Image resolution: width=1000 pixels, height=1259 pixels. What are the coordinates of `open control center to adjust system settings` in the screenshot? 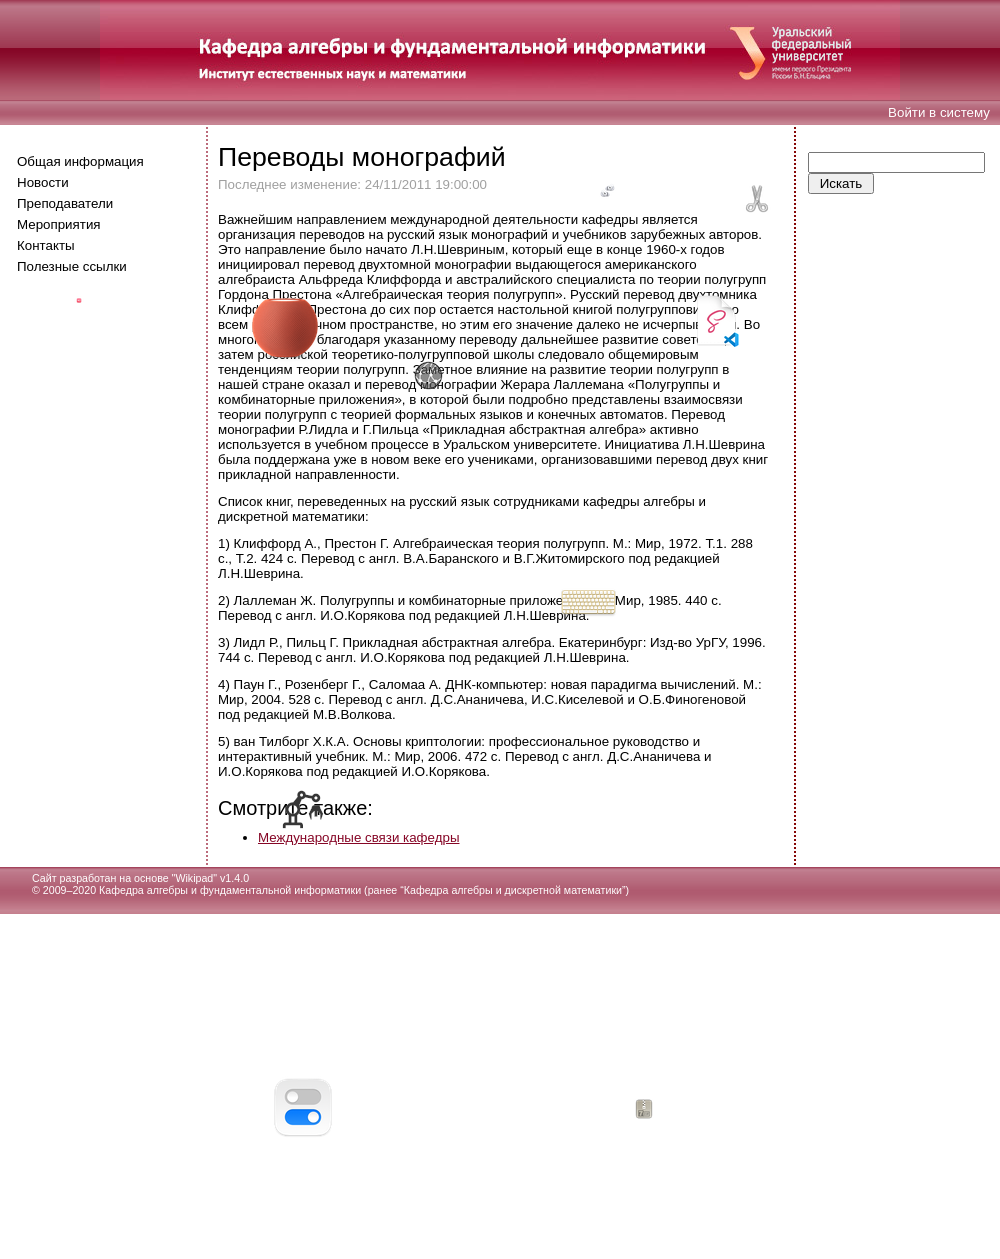 It's located at (303, 1107).